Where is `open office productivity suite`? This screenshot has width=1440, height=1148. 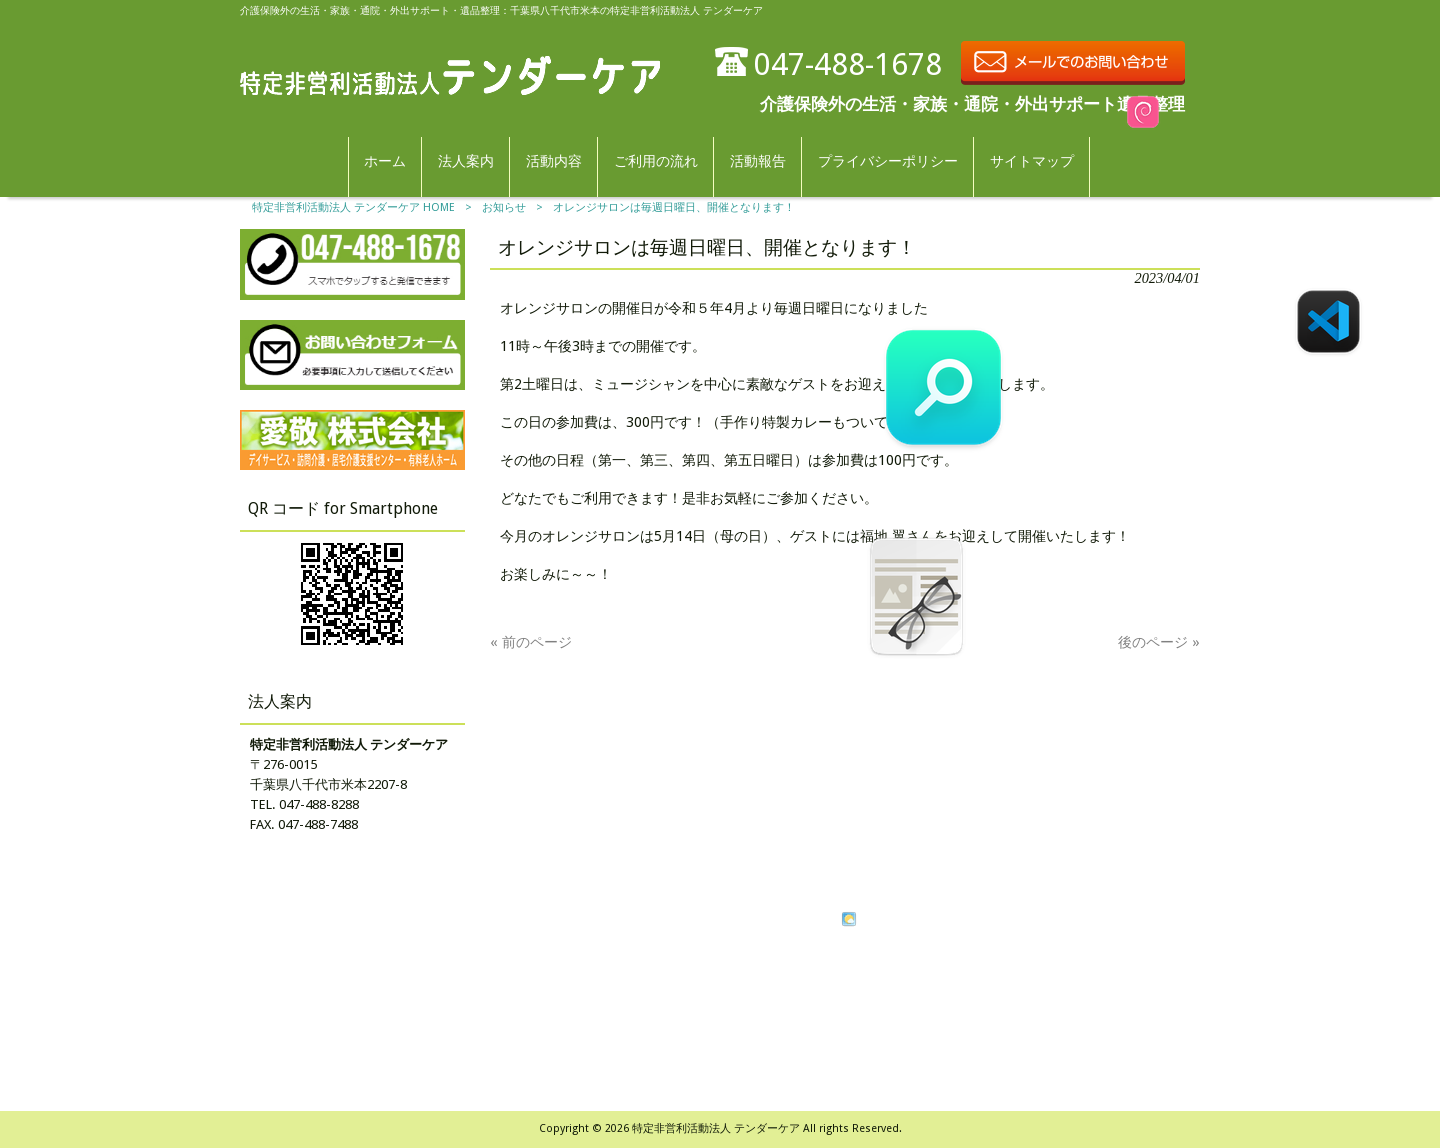 open office productivity suite is located at coordinates (916, 596).